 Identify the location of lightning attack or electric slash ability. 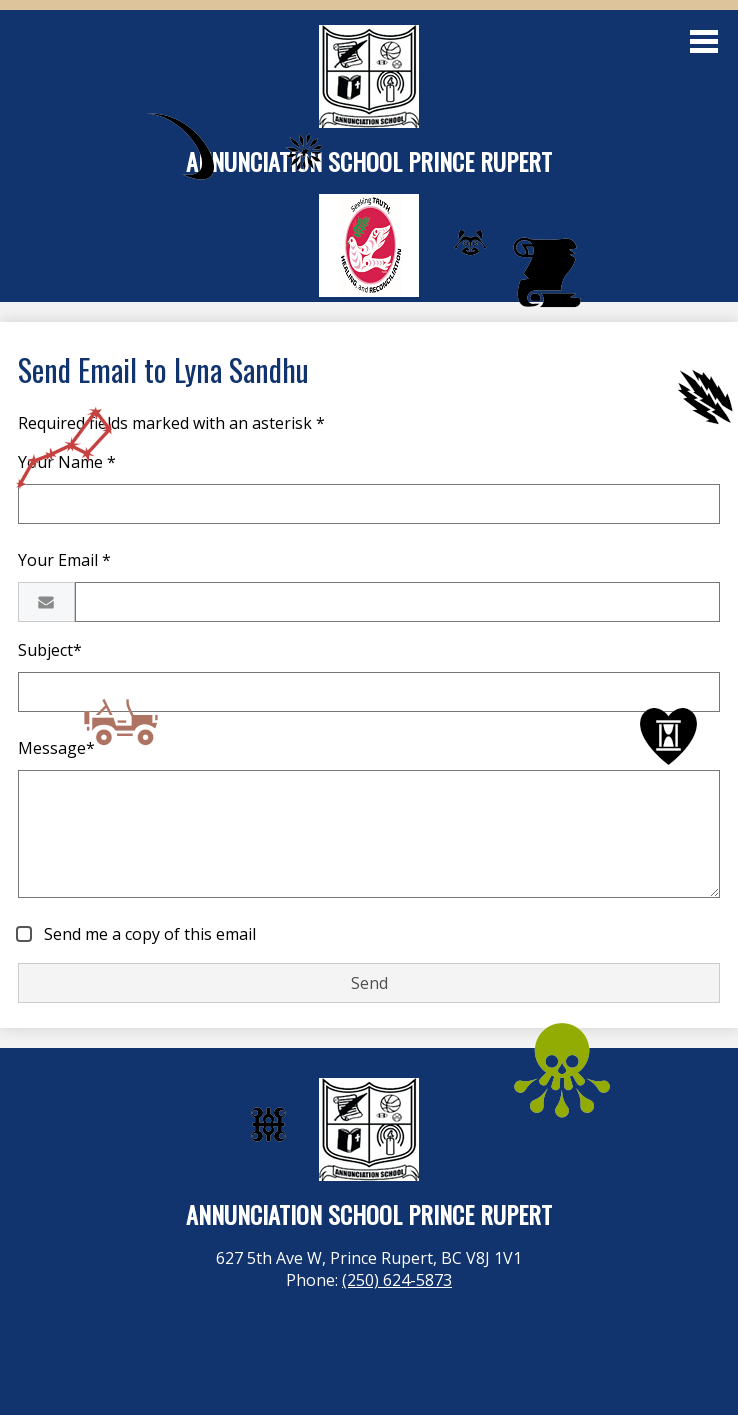
(705, 396).